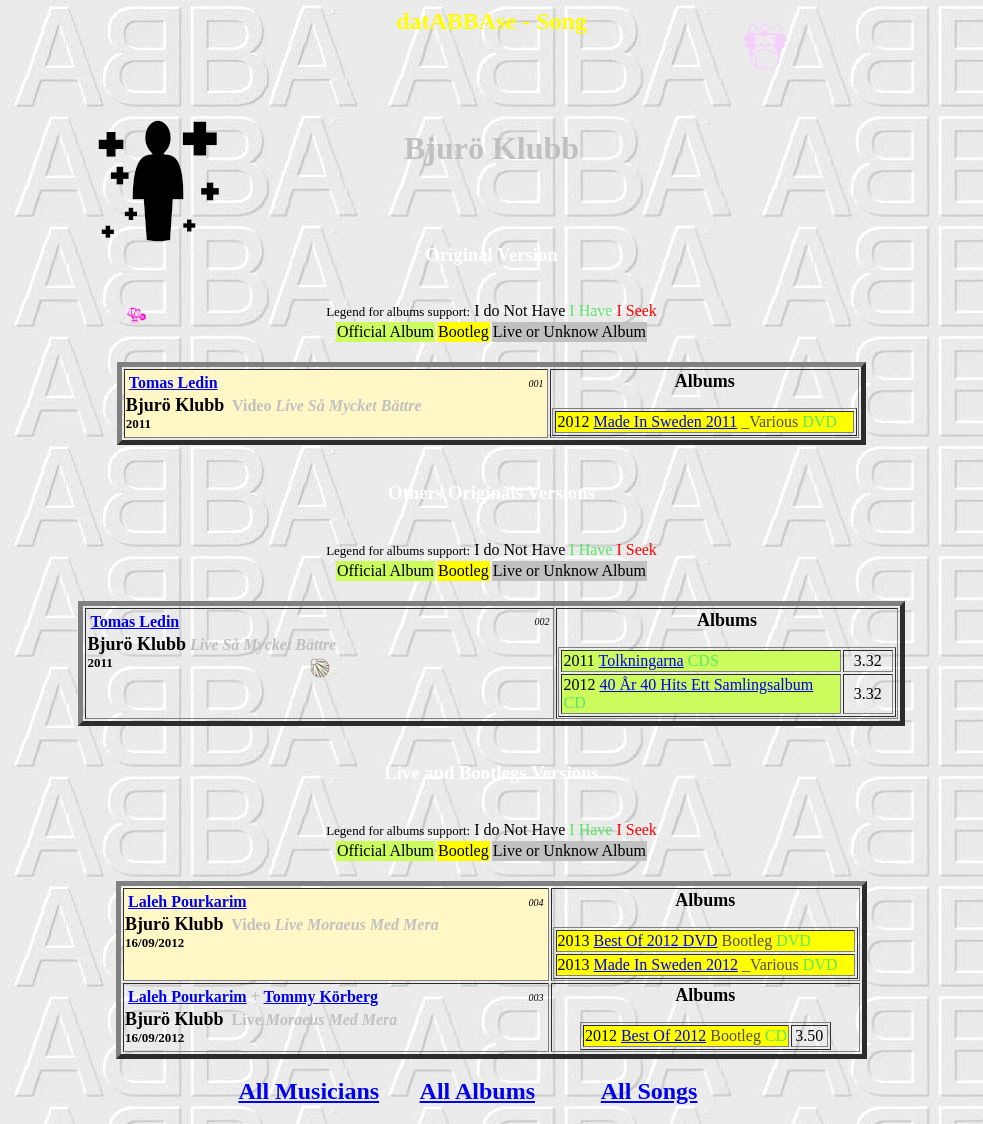 The height and width of the screenshot is (1124, 983). I want to click on select the old king character or unit, so click(765, 46).